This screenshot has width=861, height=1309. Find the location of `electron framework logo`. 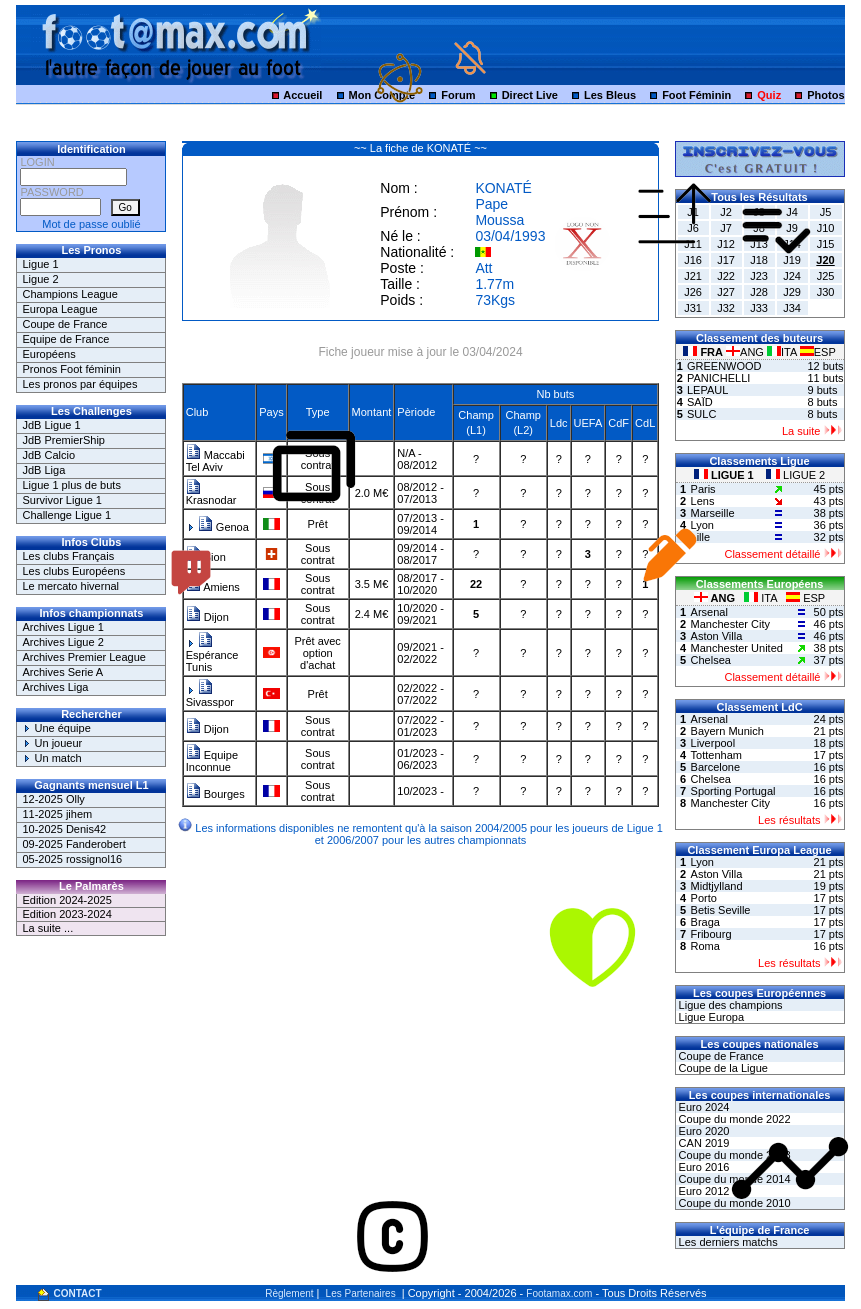

electron framework logo is located at coordinates (400, 78).